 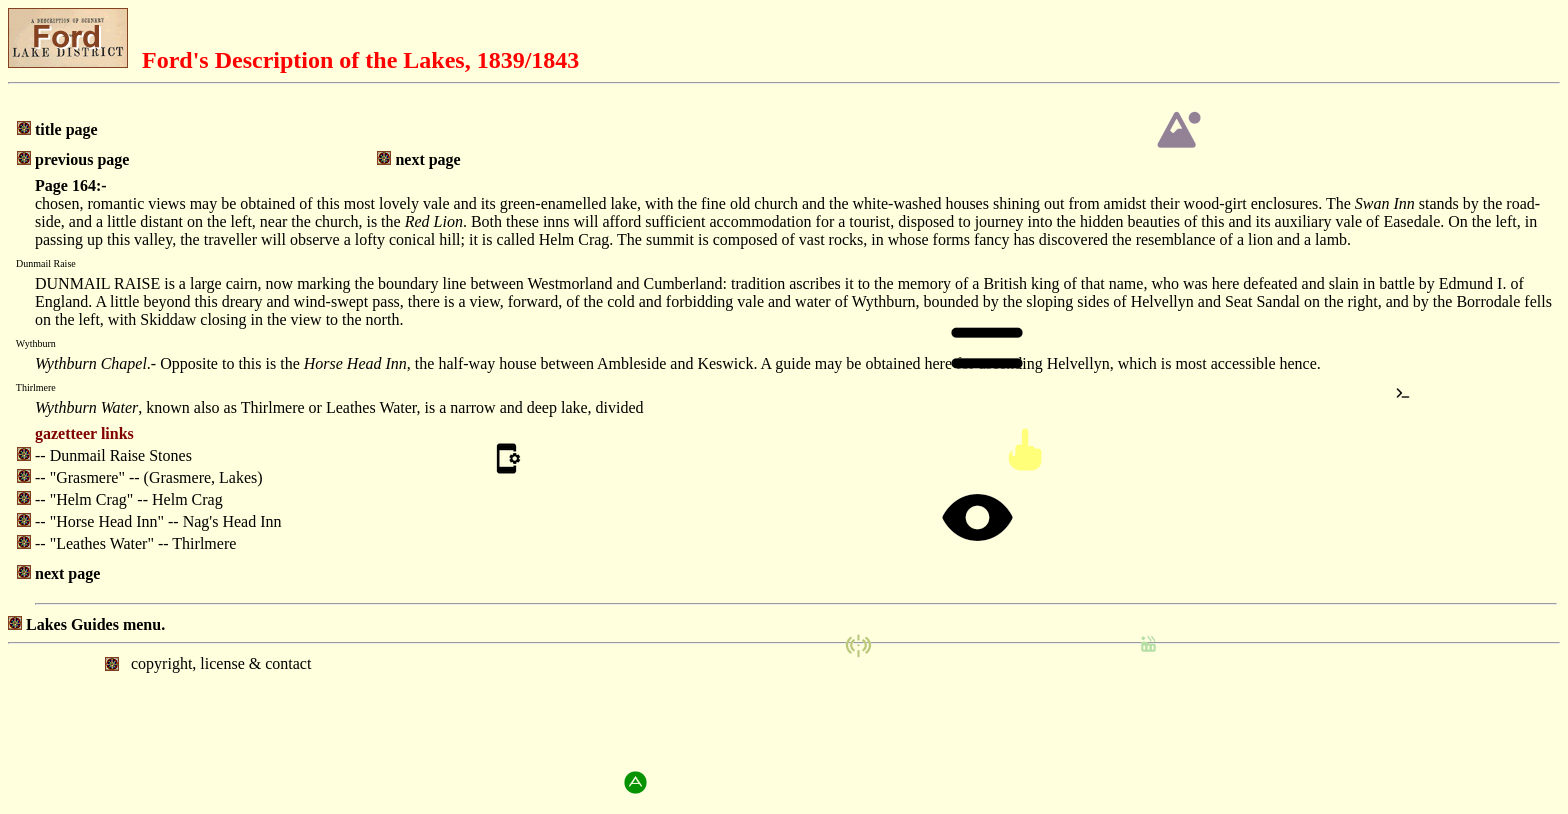 I want to click on open the command line terminal, so click(x=1403, y=393).